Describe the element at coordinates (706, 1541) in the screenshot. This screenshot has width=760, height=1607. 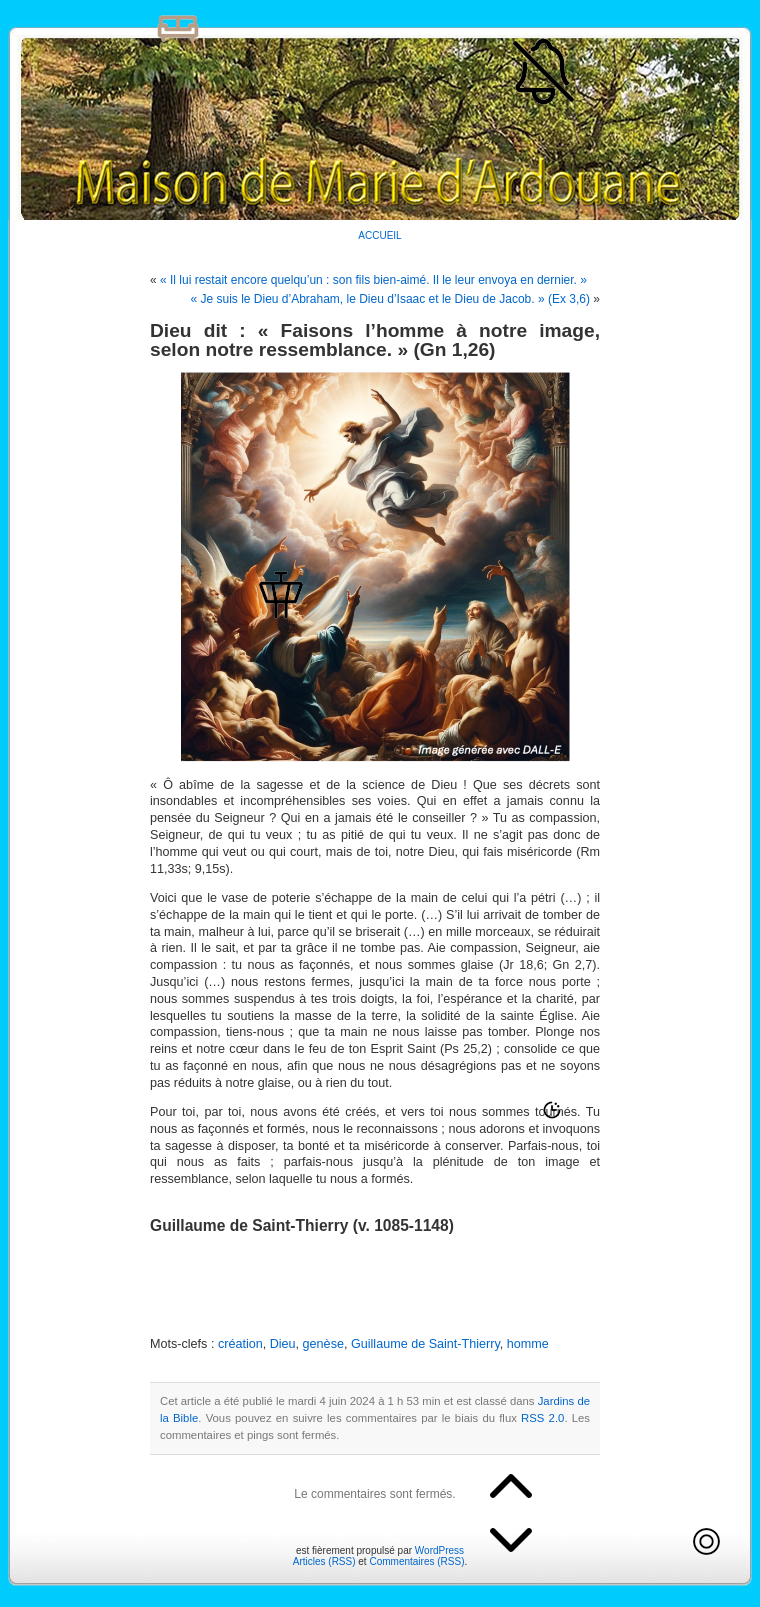
I see `select a single option from a list` at that location.